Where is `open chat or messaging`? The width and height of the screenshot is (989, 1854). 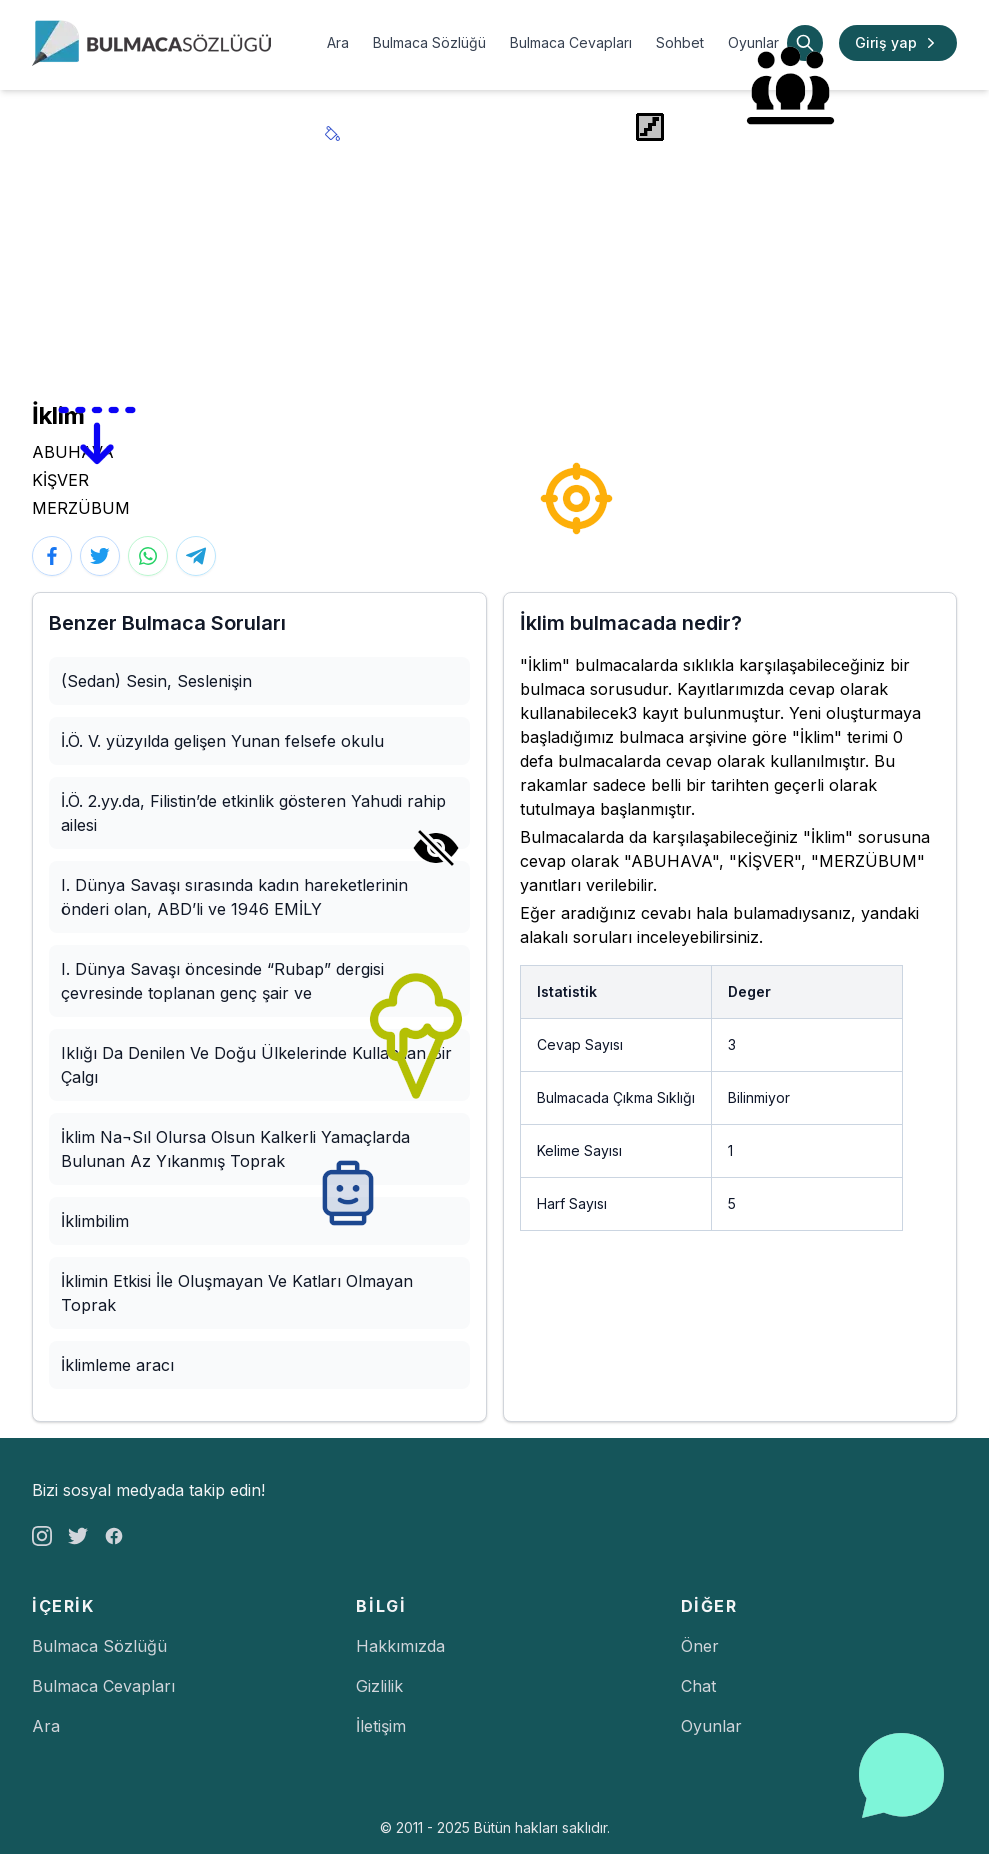
open chat or messaging is located at coordinates (901, 1775).